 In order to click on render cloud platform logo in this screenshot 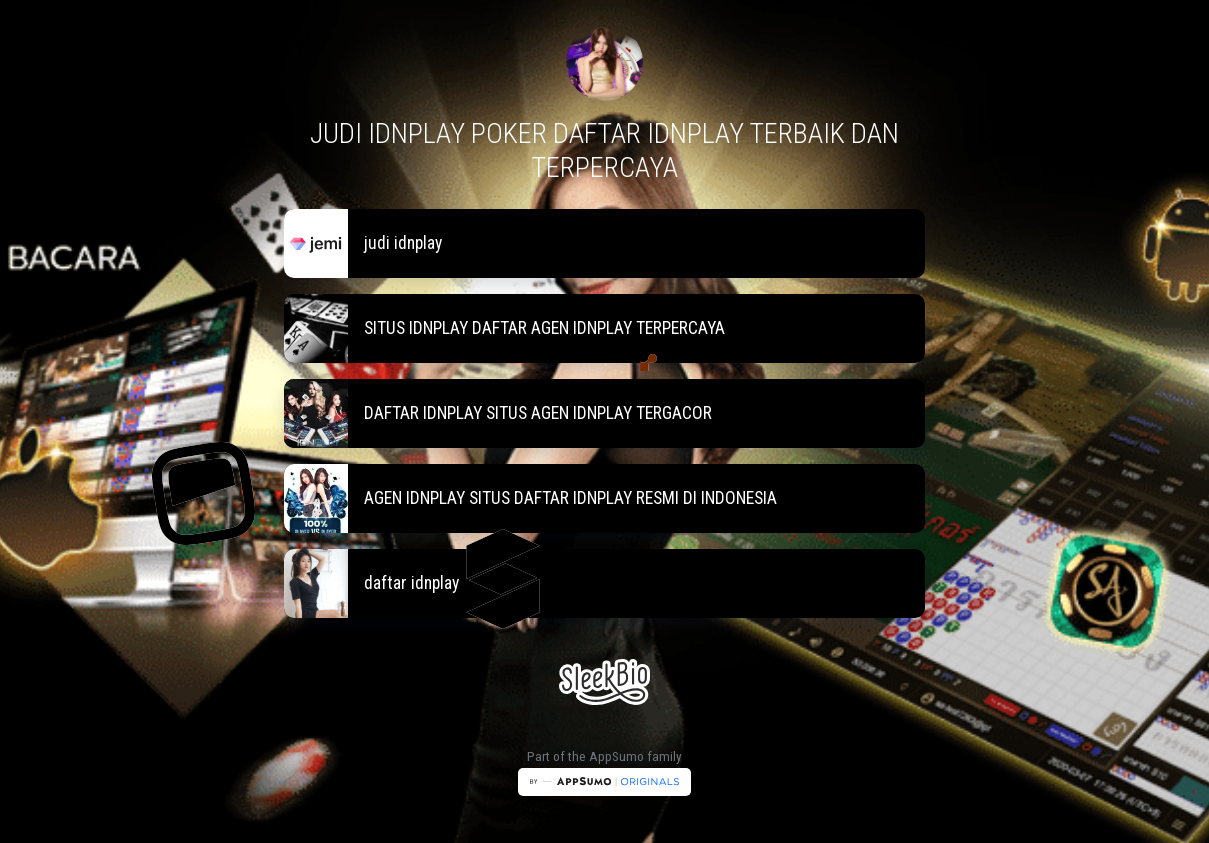, I will do `click(648, 362)`.